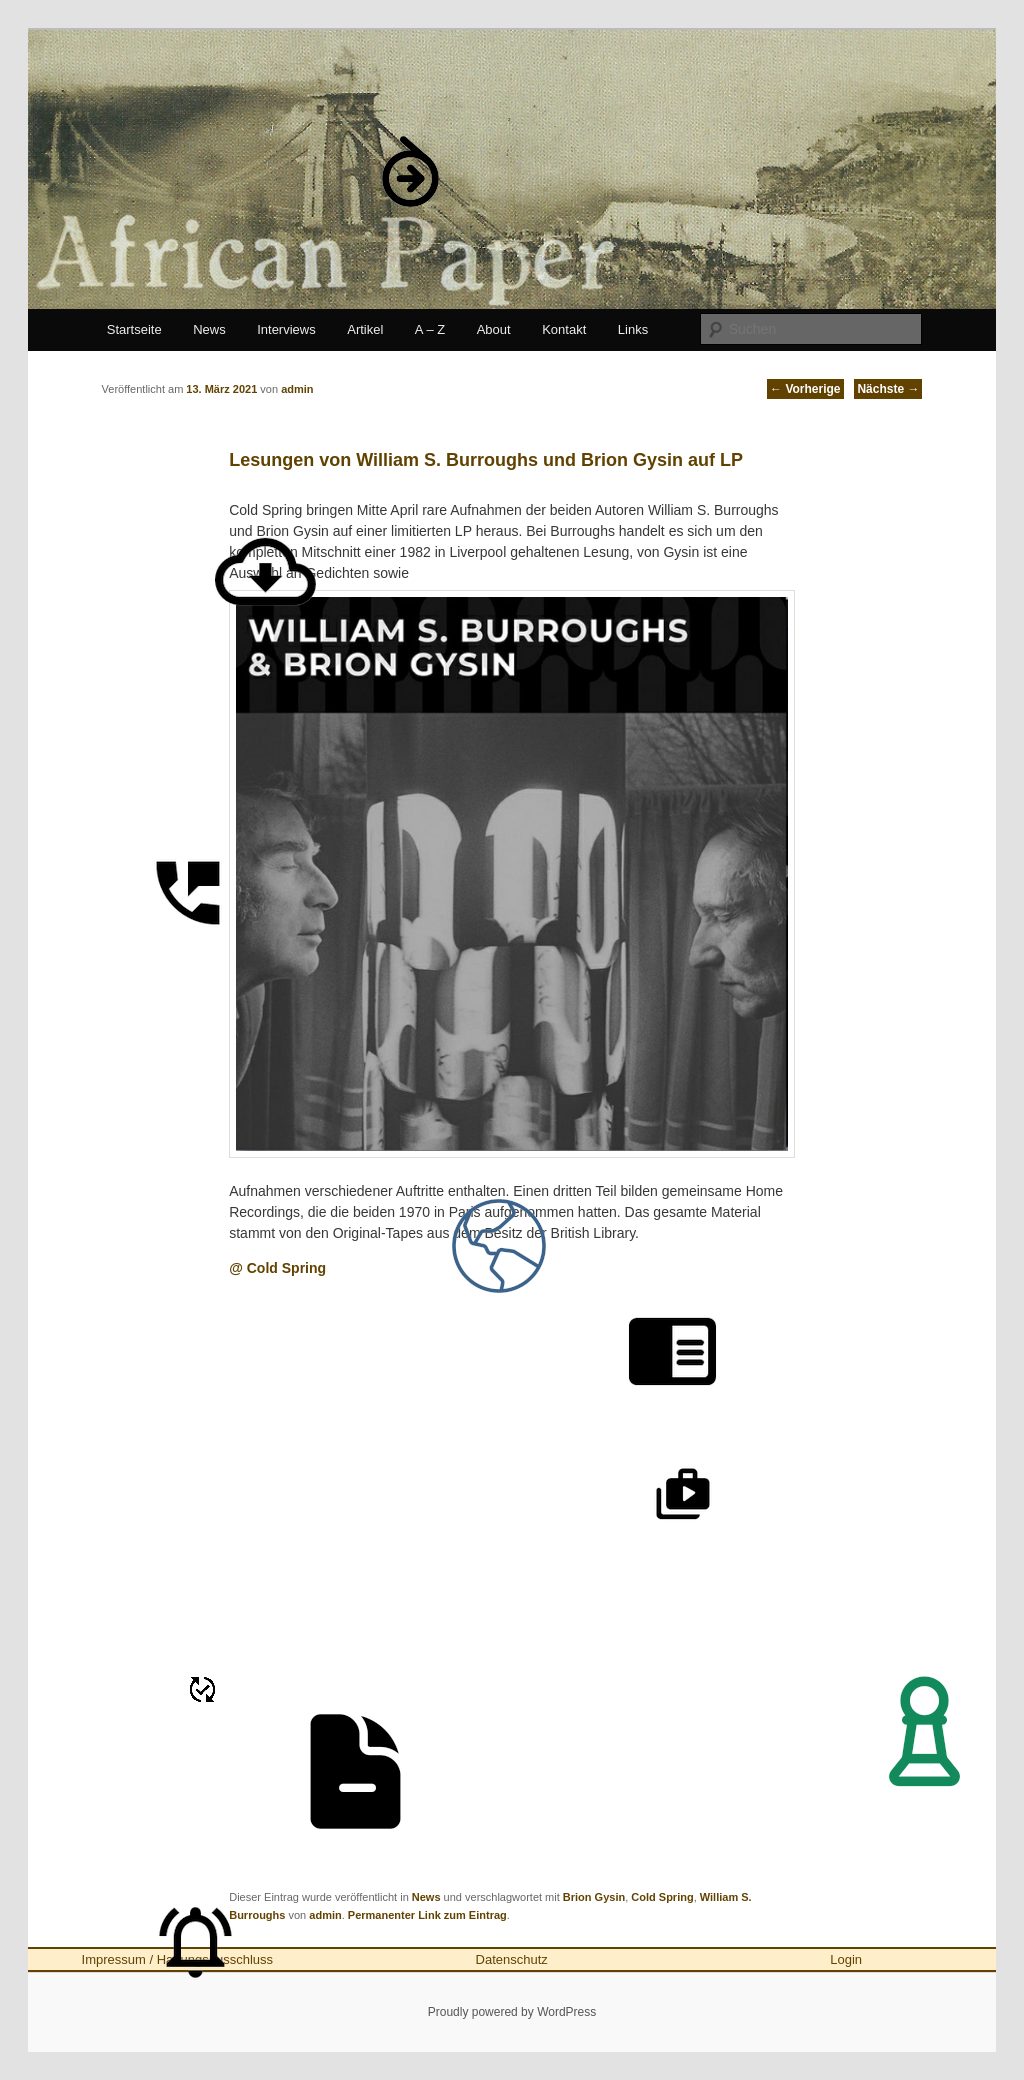 The height and width of the screenshot is (2080, 1024). What do you see at coordinates (355, 1771) in the screenshot?
I see `remove content from a document` at bounding box center [355, 1771].